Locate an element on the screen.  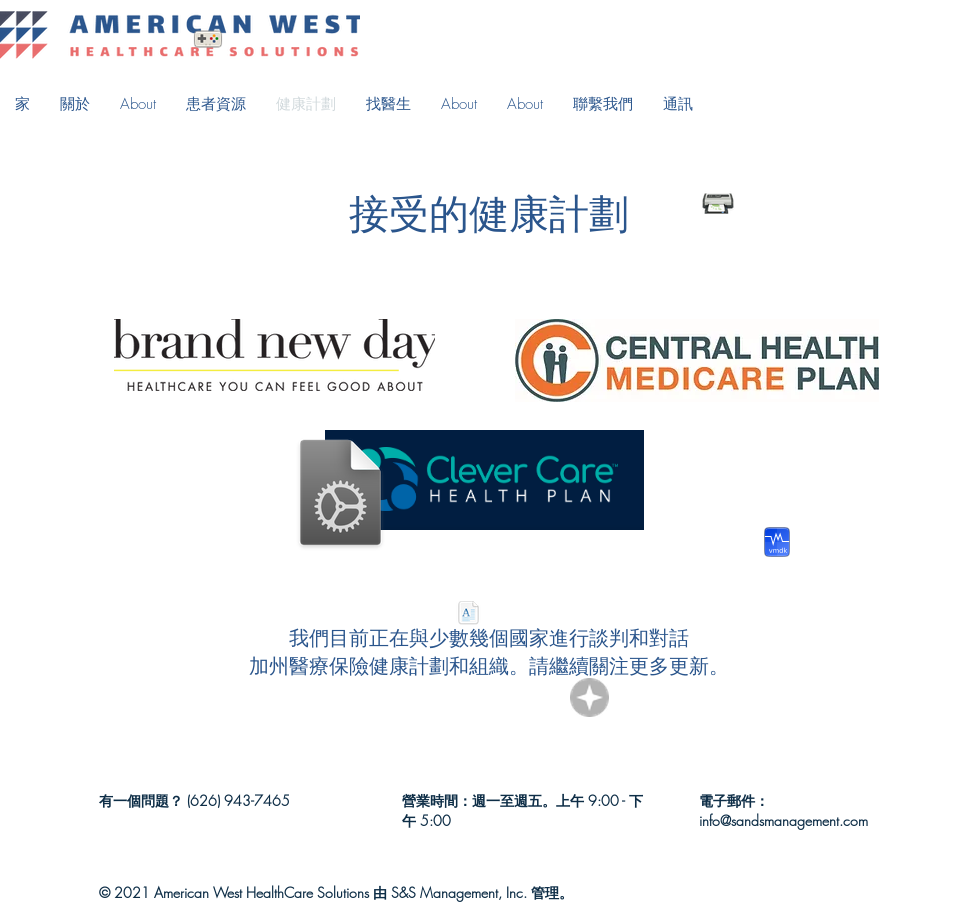
a desktop application or executable file is located at coordinates (340, 494).